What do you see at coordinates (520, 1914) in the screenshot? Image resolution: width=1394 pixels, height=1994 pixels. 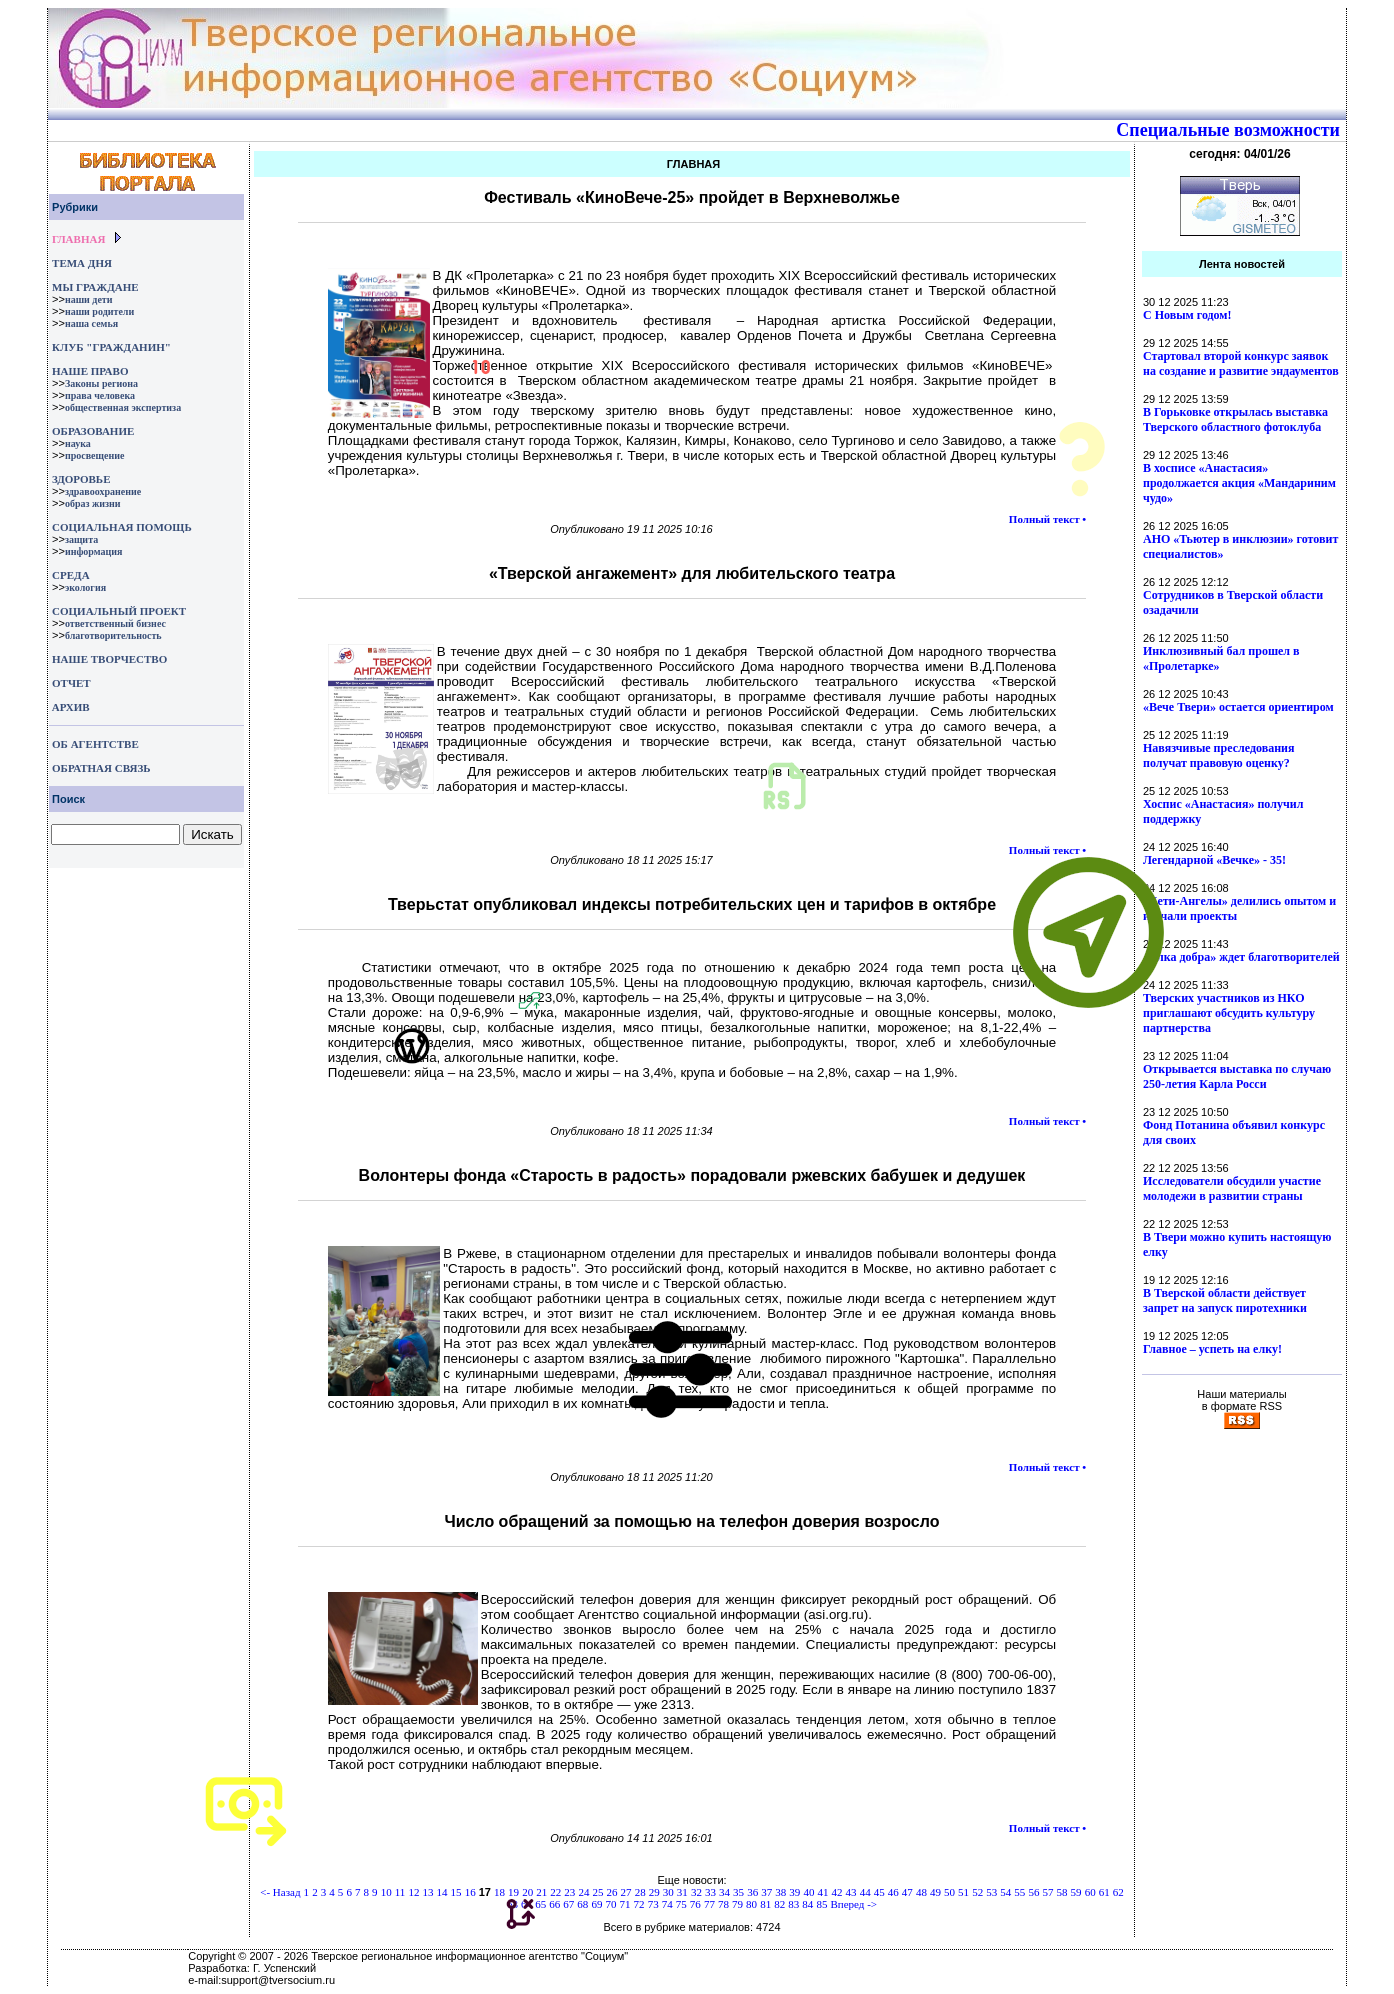 I see `delete a git branch` at bounding box center [520, 1914].